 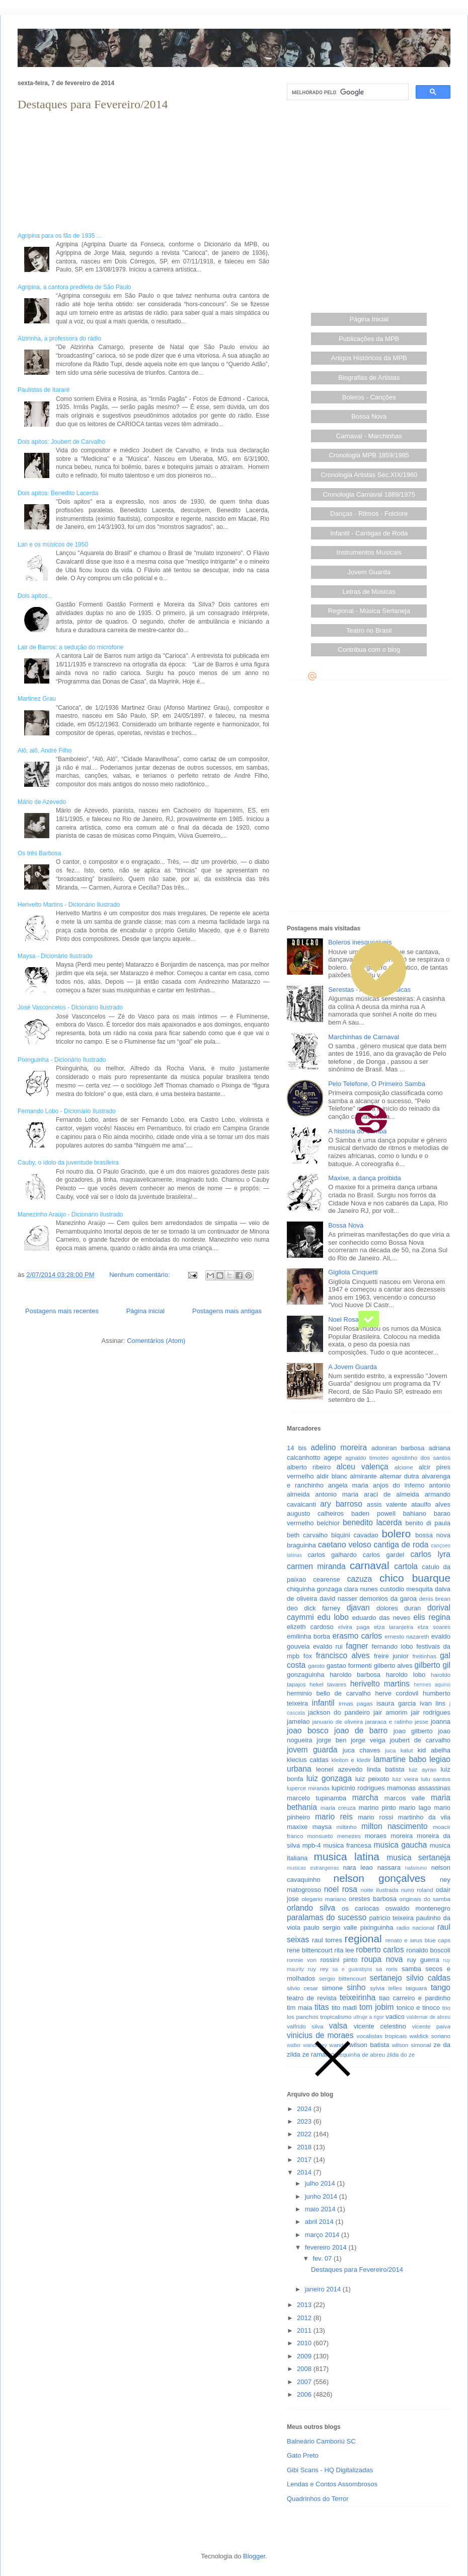 I want to click on connect to dlna-enabled devices for media streaming, so click(x=371, y=1119).